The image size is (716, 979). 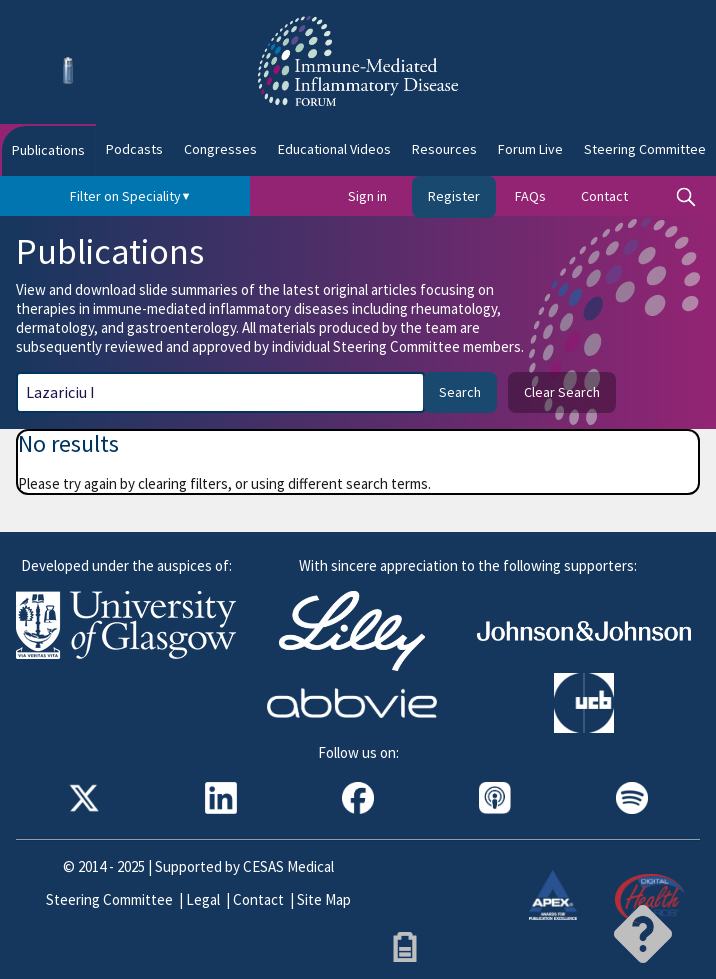 What do you see at coordinates (643, 934) in the screenshot?
I see `indicates a help or information dialog` at bounding box center [643, 934].